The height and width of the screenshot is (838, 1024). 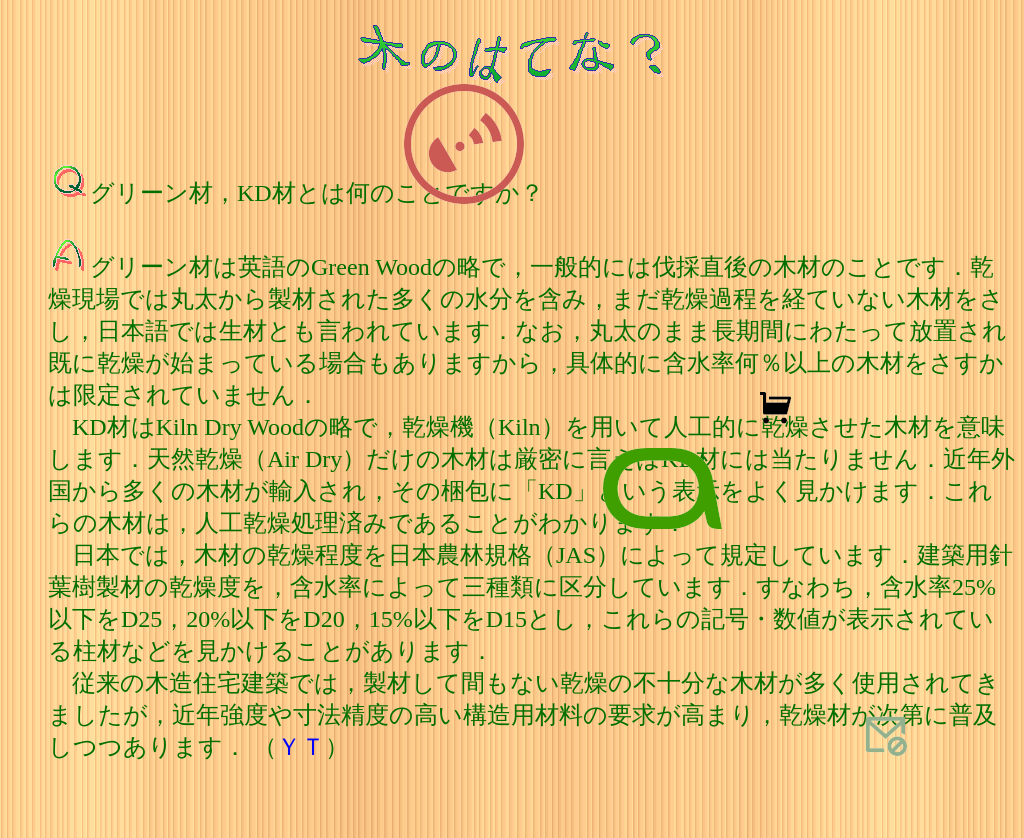 What do you see at coordinates (885, 734) in the screenshot?
I see `blocked or prohibited email address` at bounding box center [885, 734].